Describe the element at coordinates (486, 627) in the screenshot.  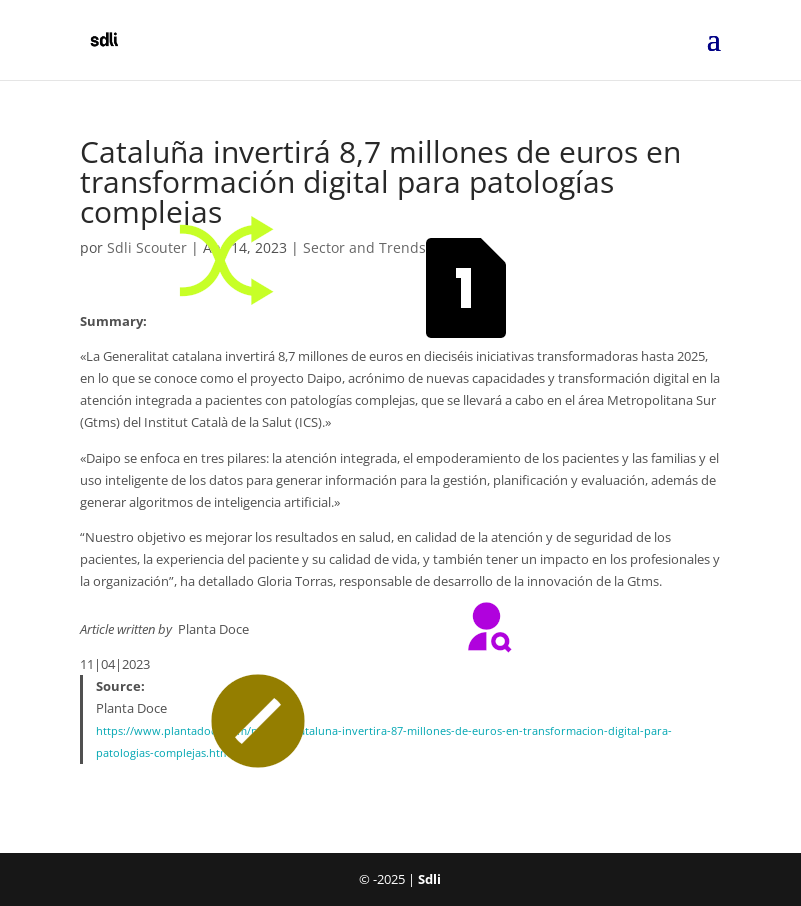
I see `search for a user or contact` at that location.